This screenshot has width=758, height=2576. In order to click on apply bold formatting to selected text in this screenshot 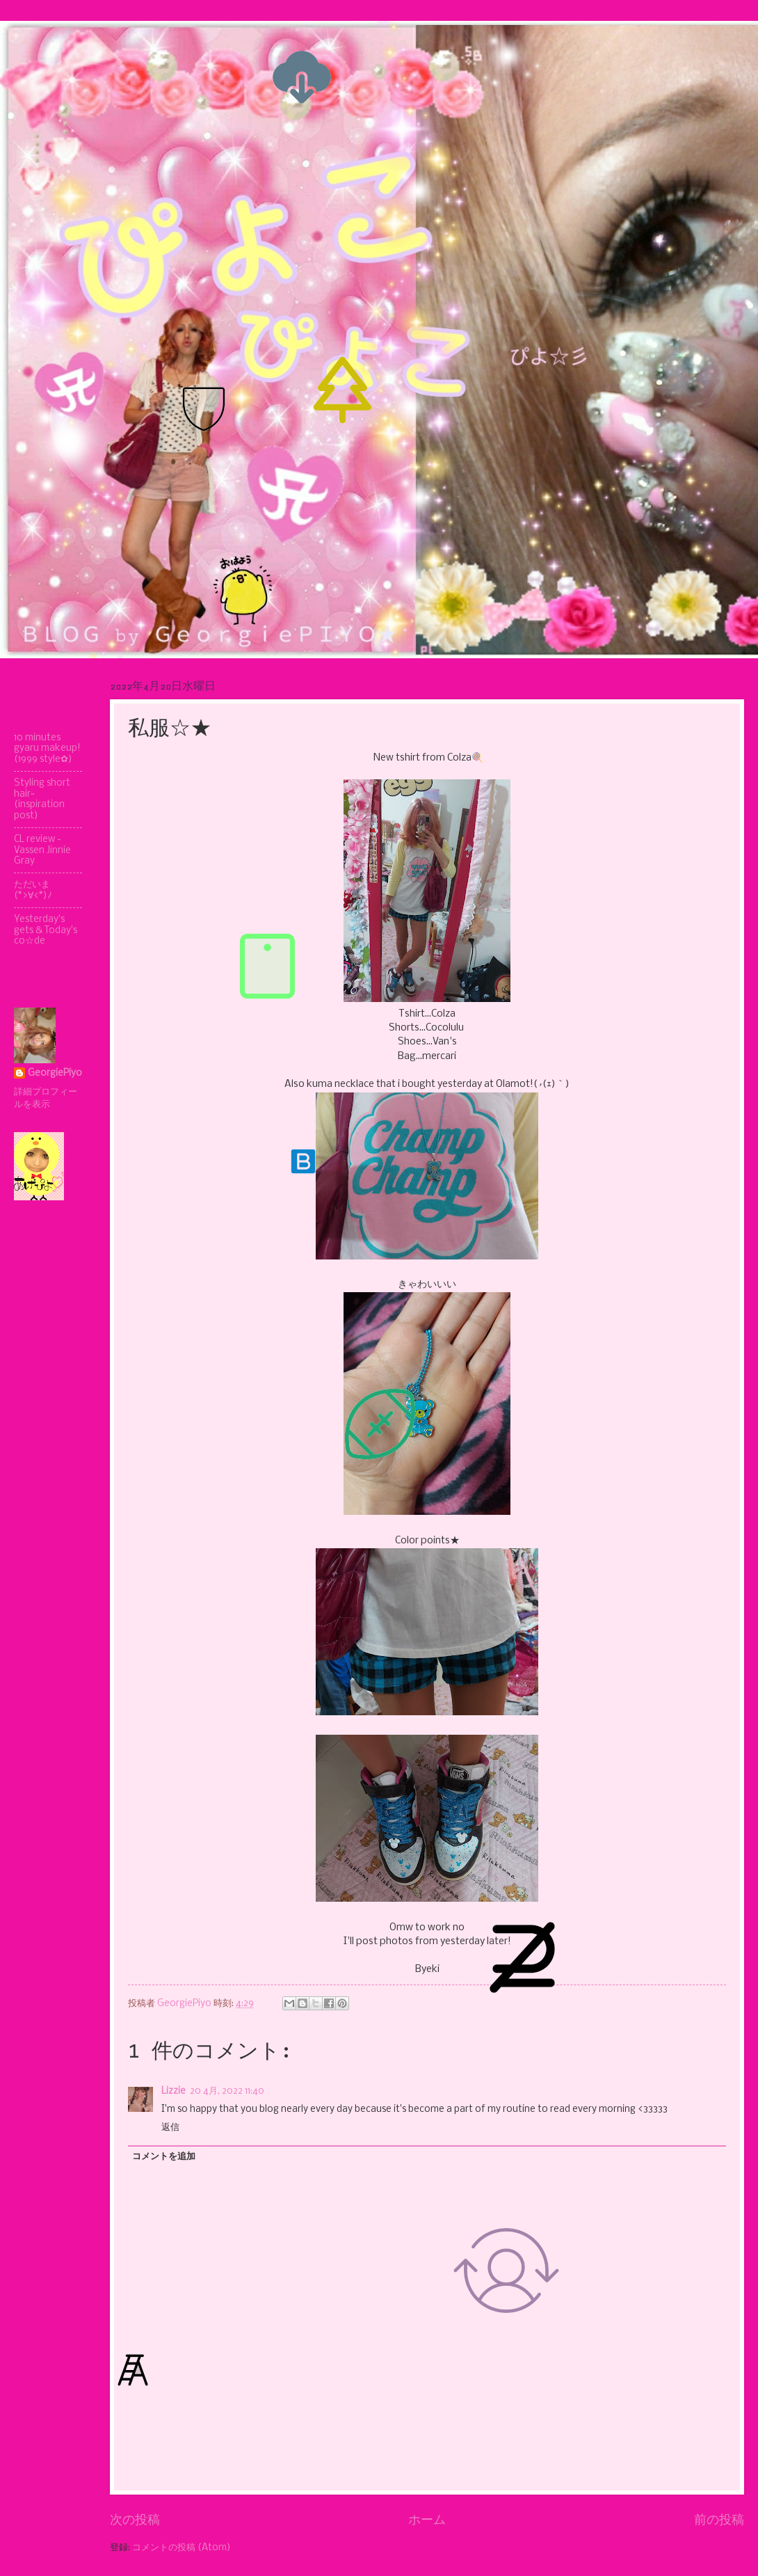, I will do `click(303, 1161)`.